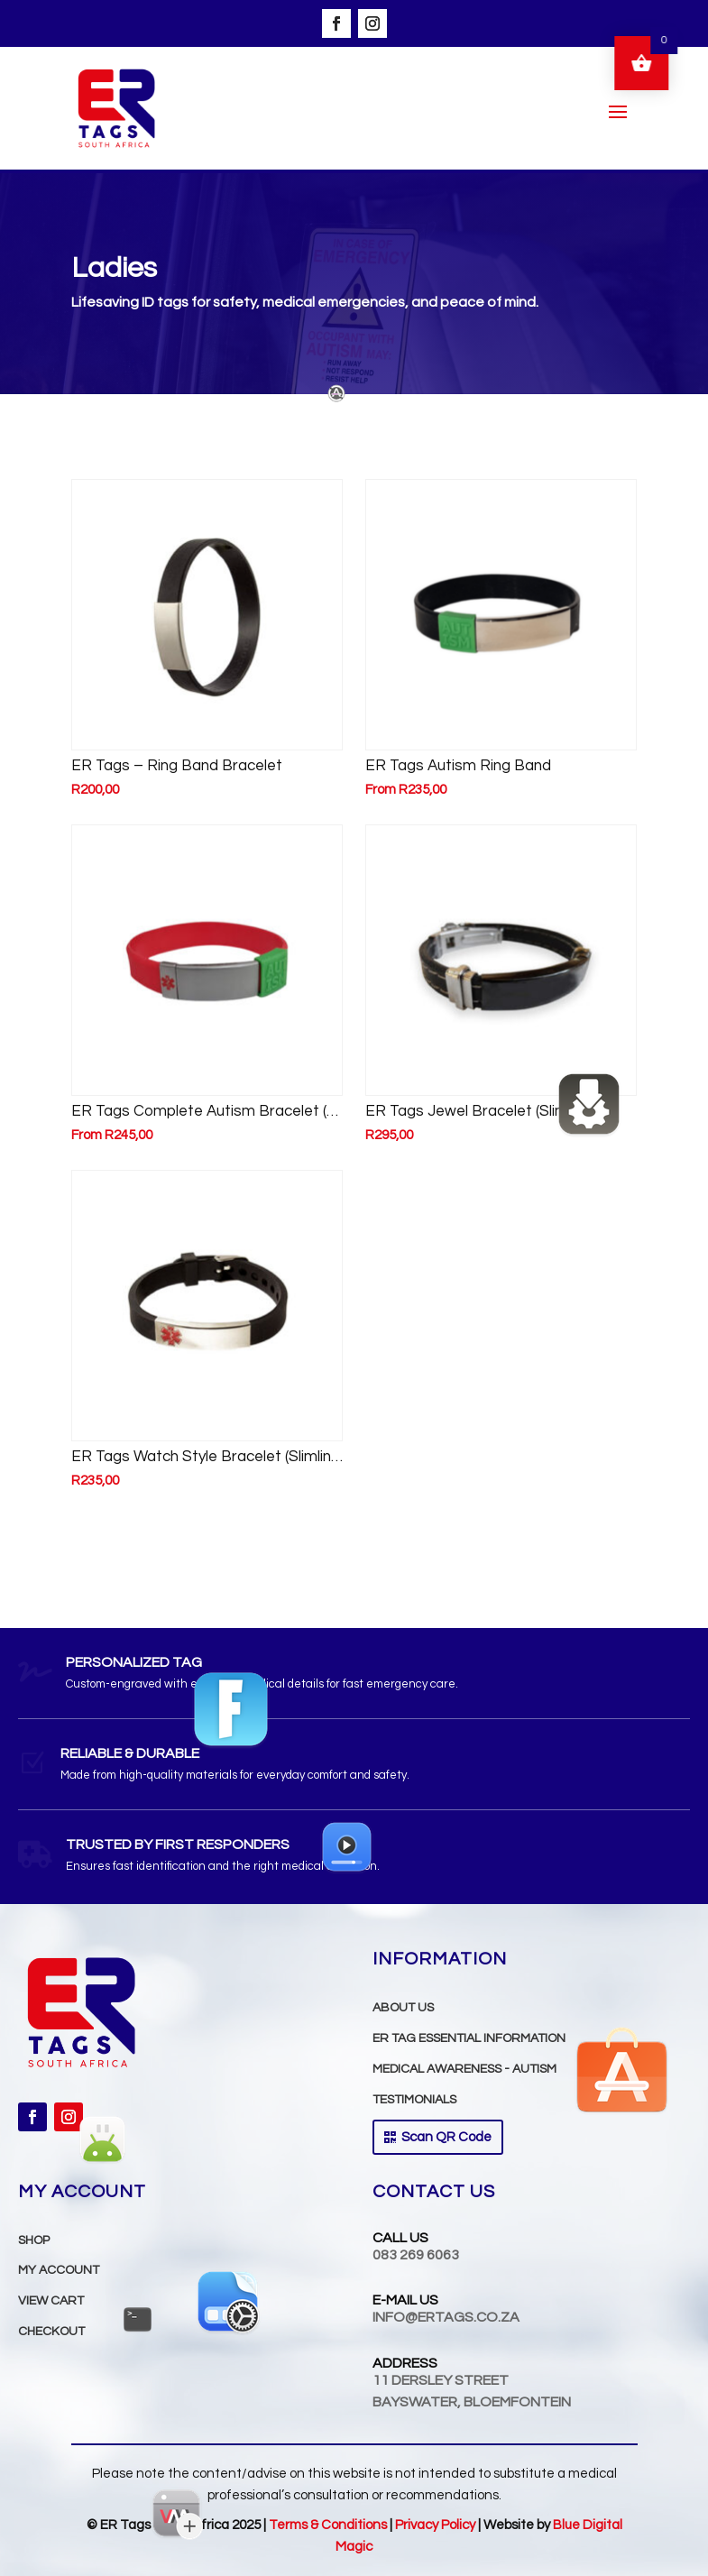 The width and height of the screenshot is (708, 2576). What do you see at coordinates (177, 2514) in the screenshot?
I see `create a new virtual machine` at bounding box center [177, 2514].